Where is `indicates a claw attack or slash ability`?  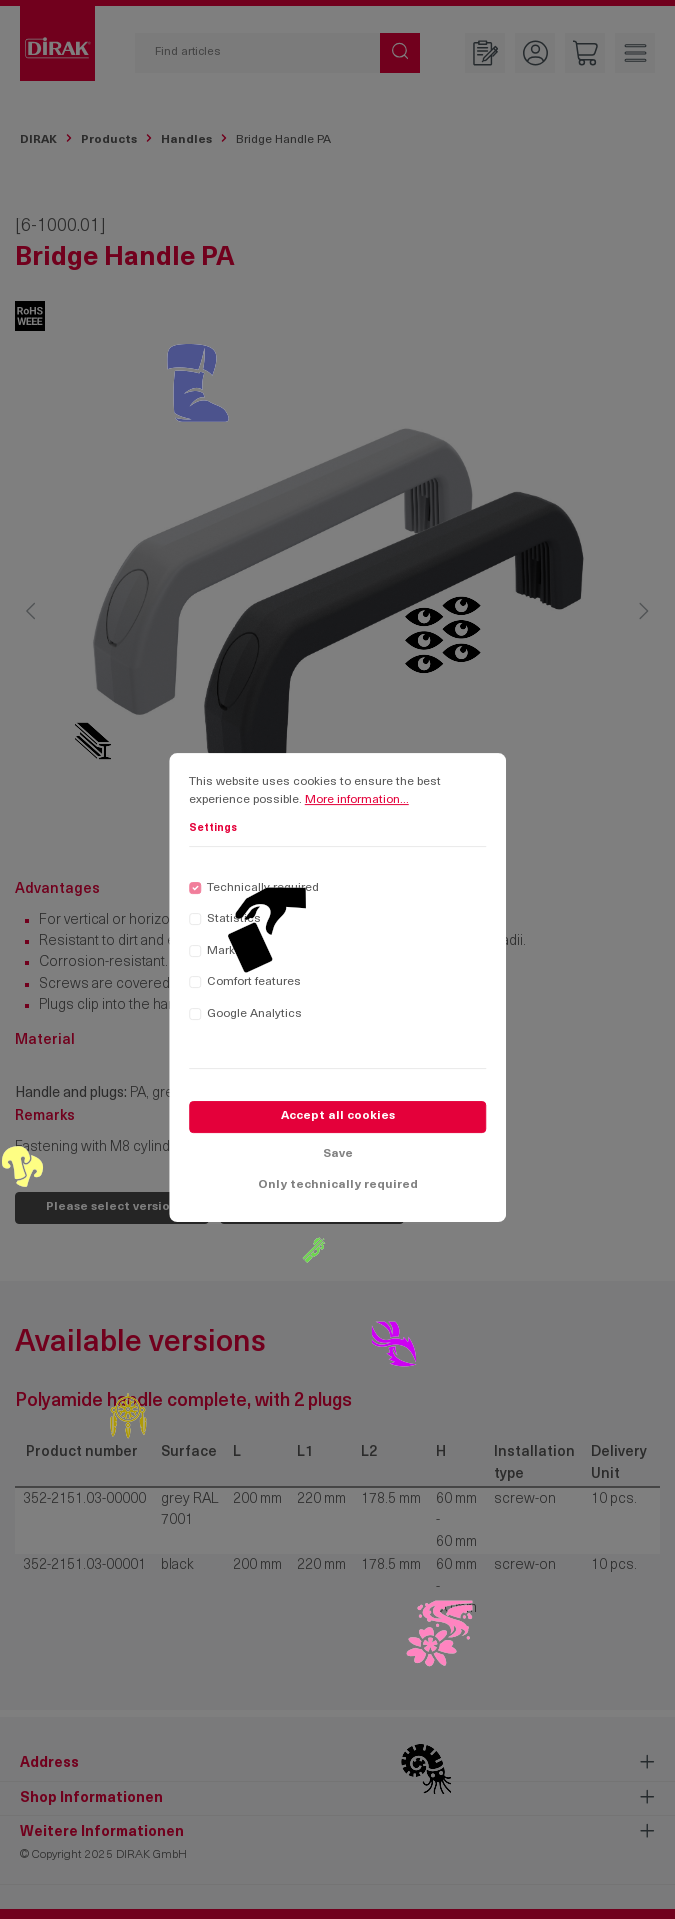
indicates a claw attack or slash ability is located at coordinates (394, 1344).